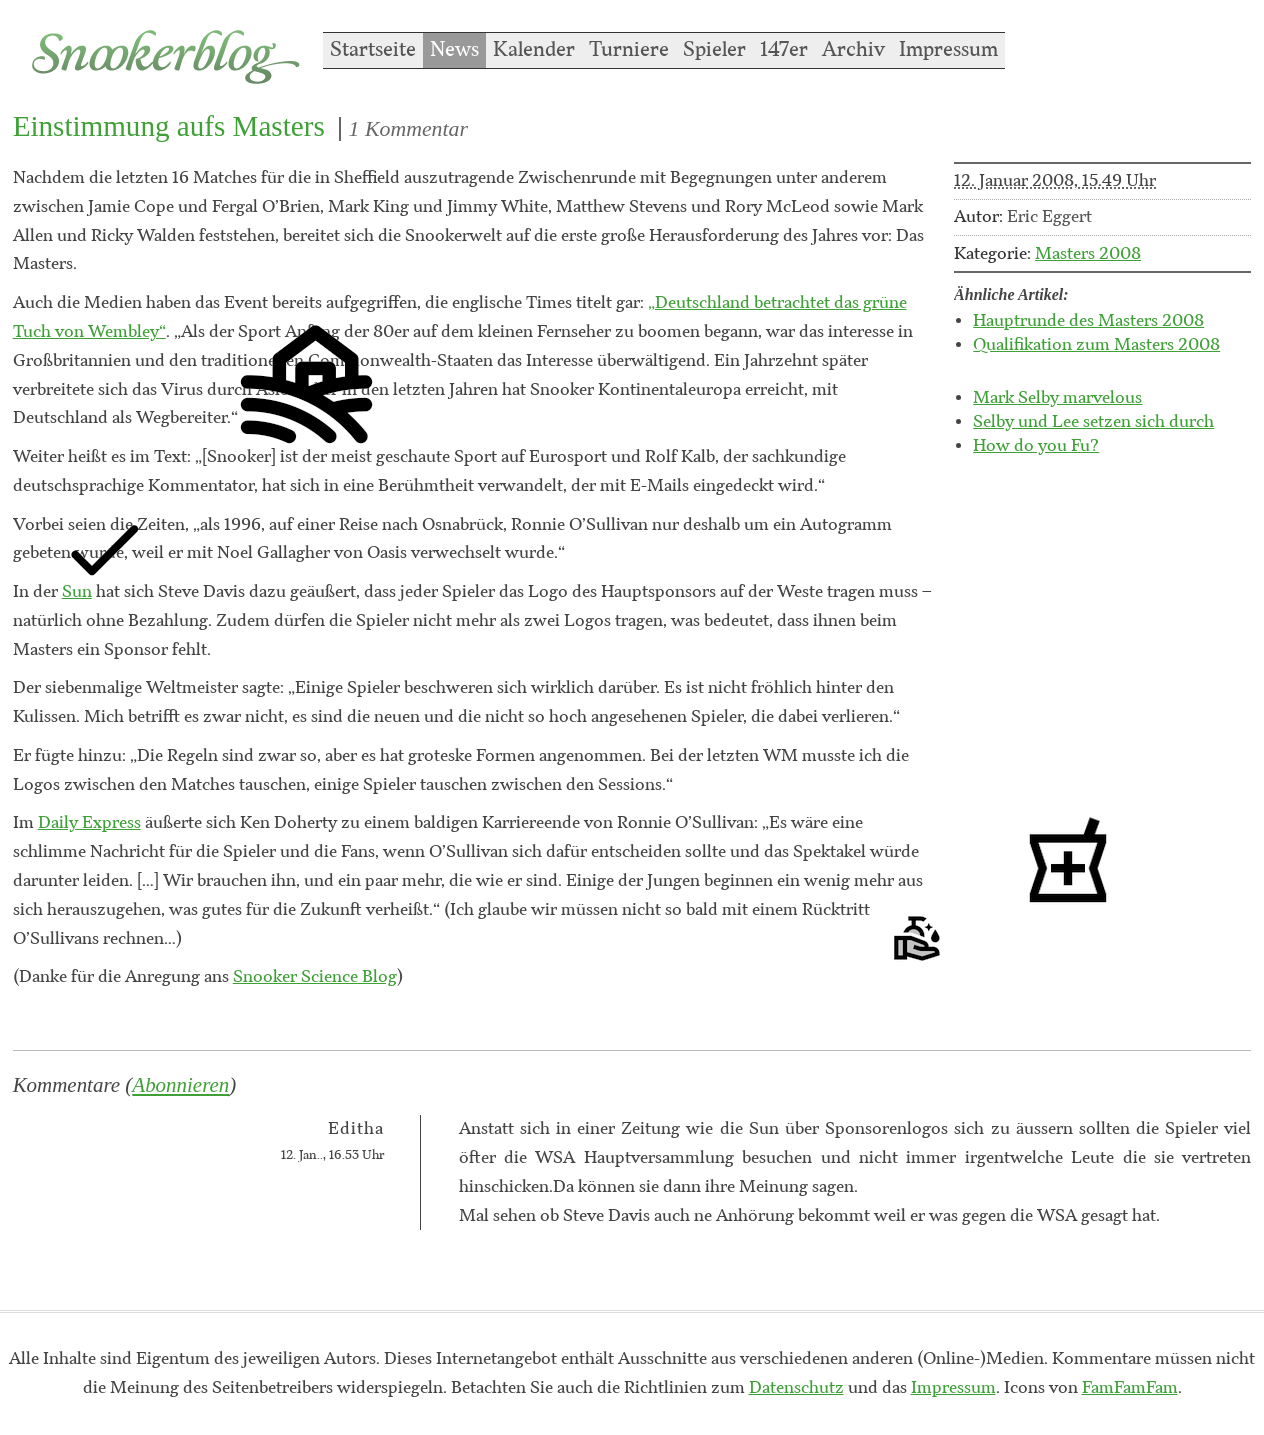 This screenshot has height=1435, width=1264. Describe the element at coordinates (1068, 864) in the screenshot. I see `find nearby pharmacies` at that location.